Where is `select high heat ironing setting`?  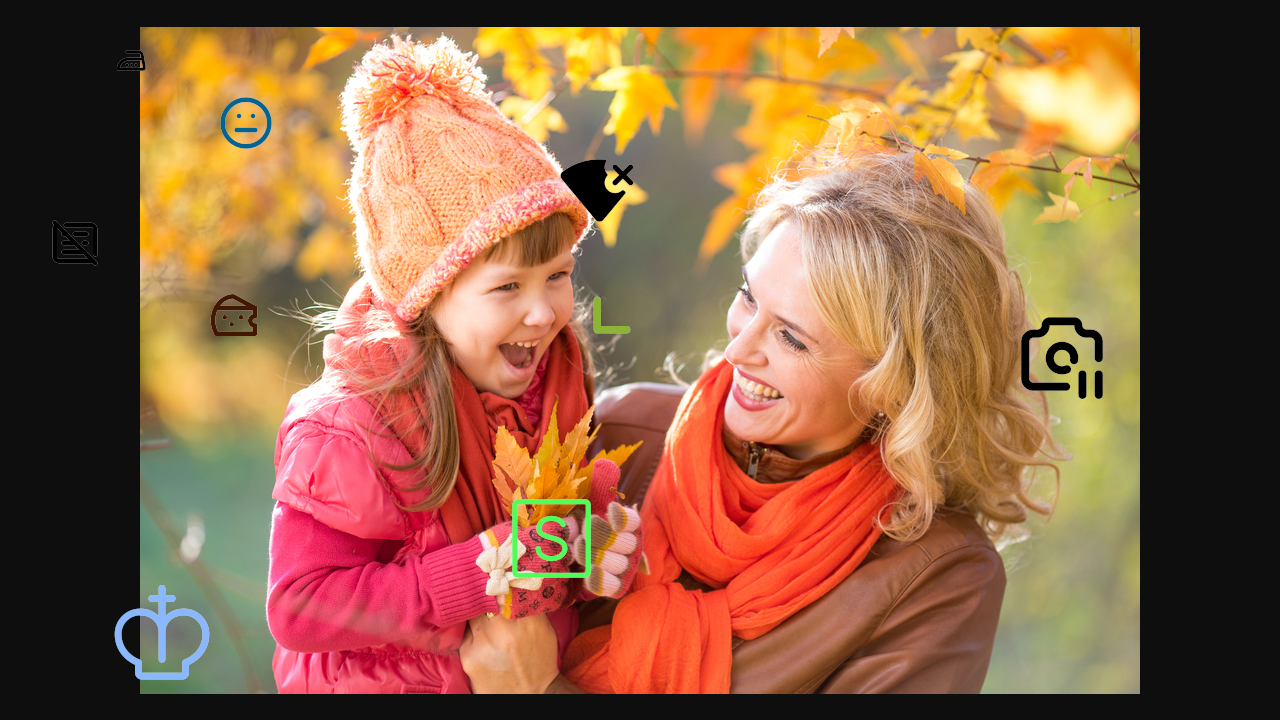 select high heat ironing setting is located at coordinates (131, 60).